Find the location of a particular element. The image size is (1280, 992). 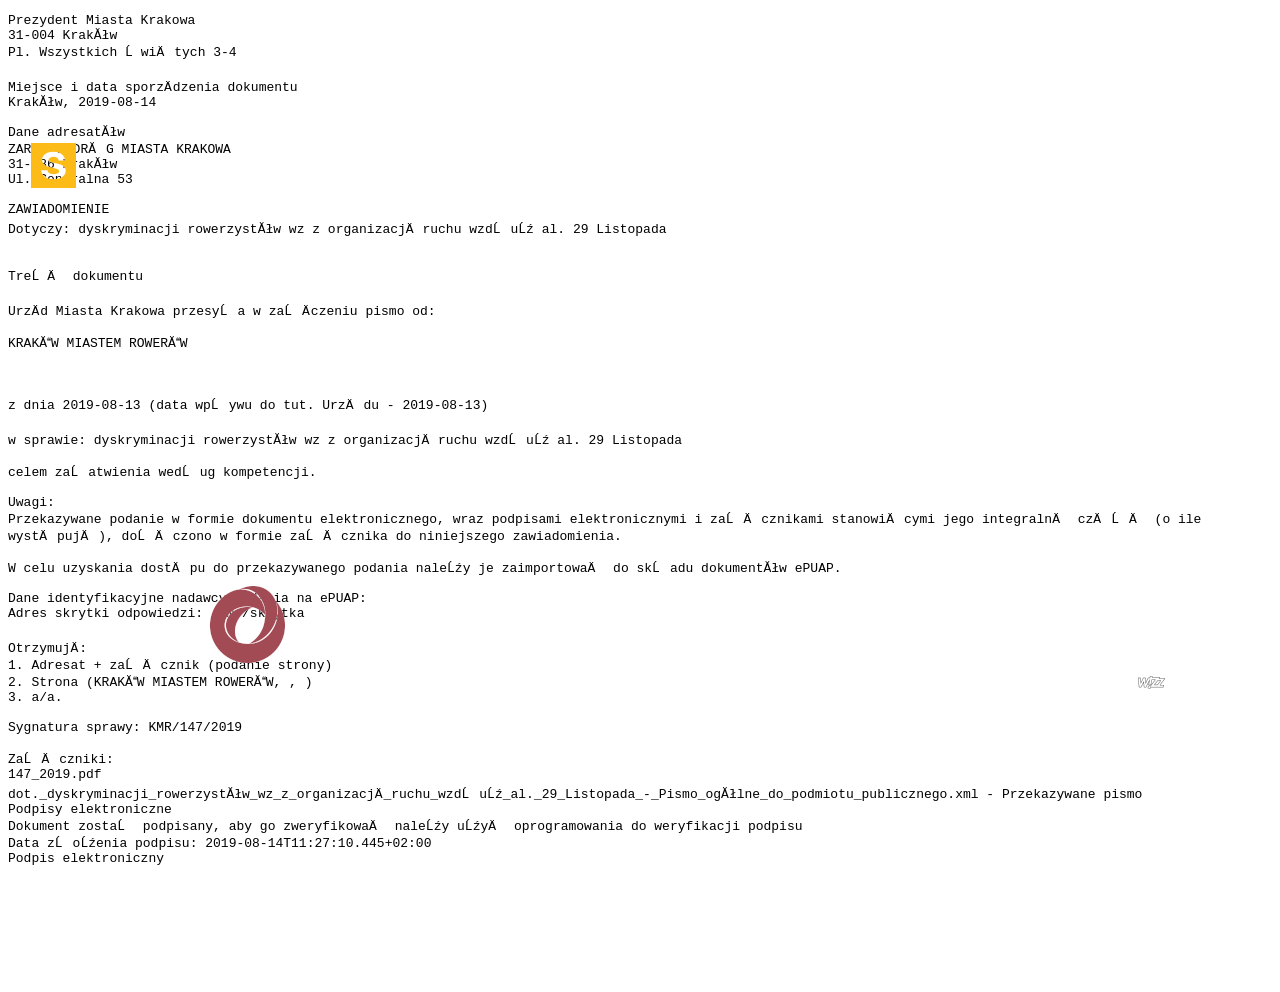

visit the Wizz Air website or app is located at coordinates (1151, 682).